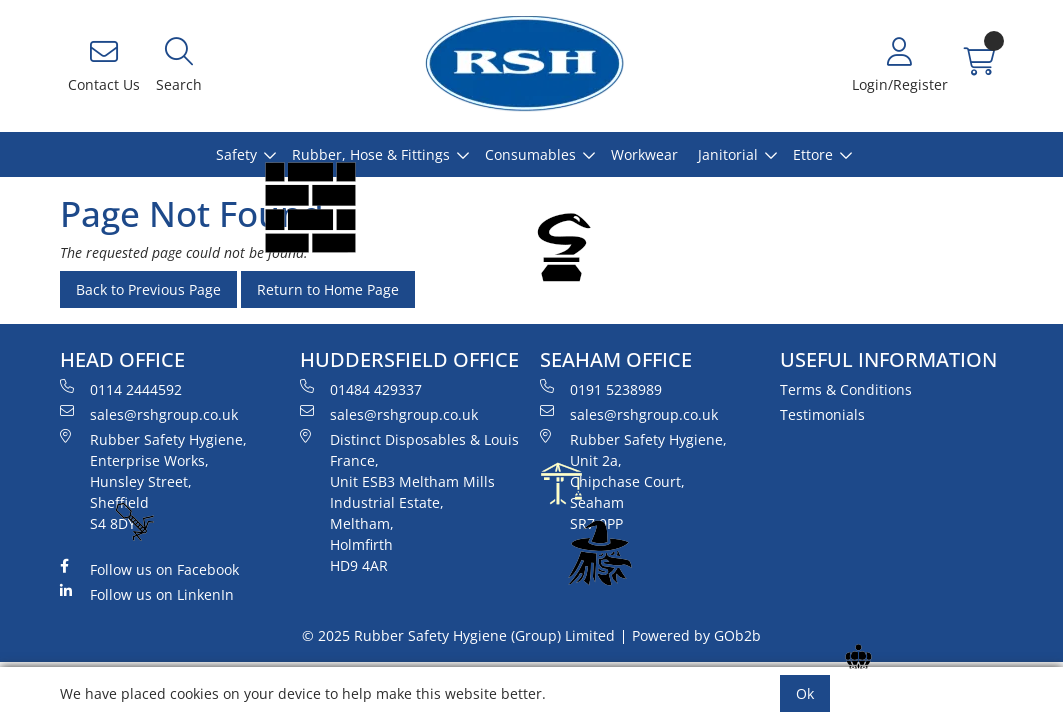  I want to click on access halloween or spooky themed content, so click(600, 553).